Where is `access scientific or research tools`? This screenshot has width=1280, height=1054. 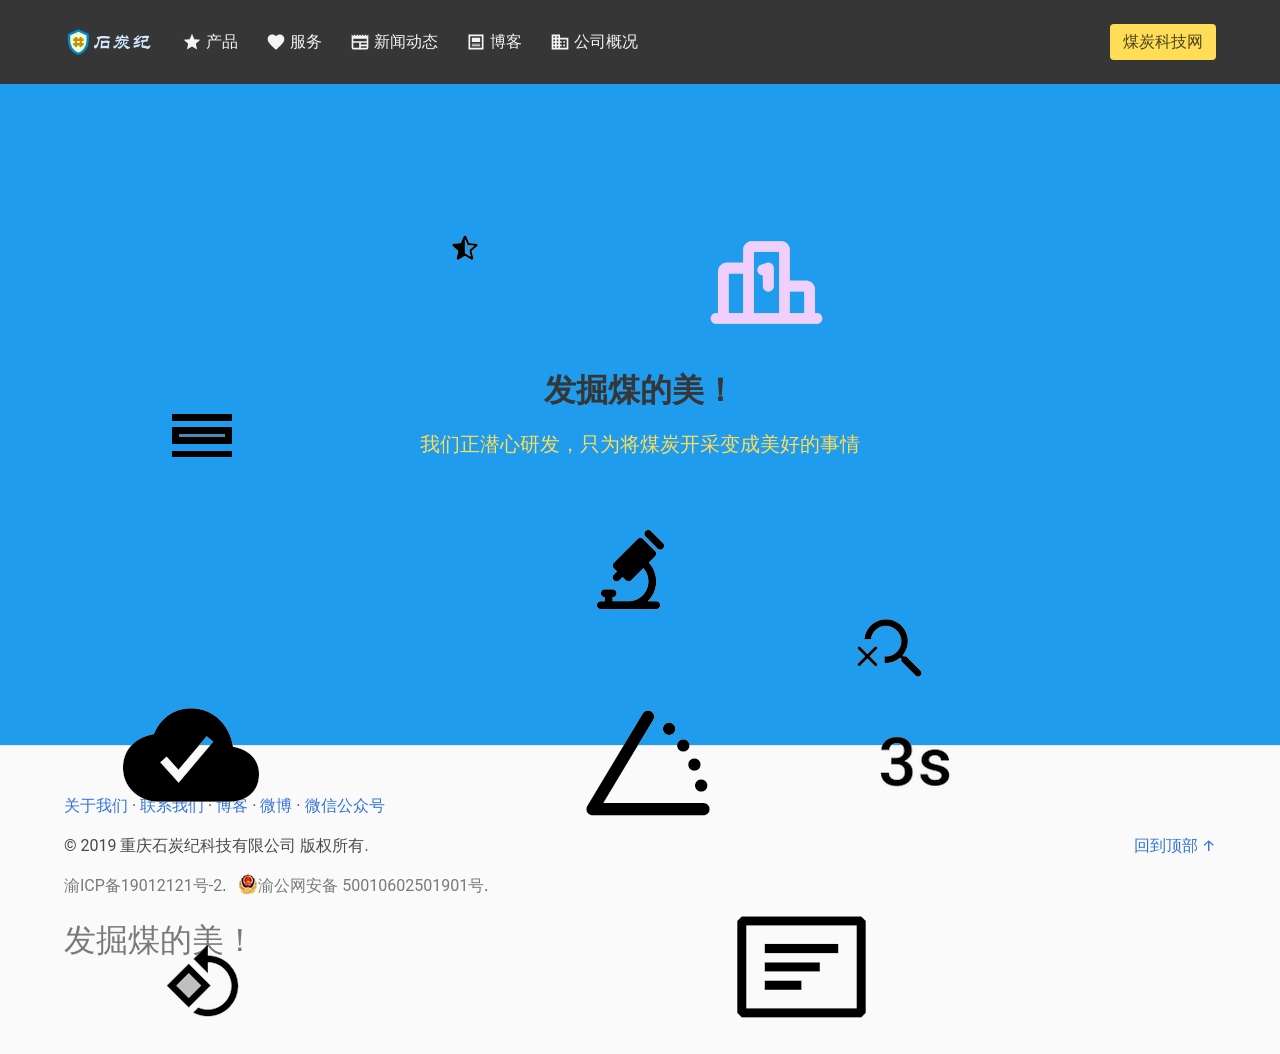
access scientific or research tools is located at coordinates (628, 569).